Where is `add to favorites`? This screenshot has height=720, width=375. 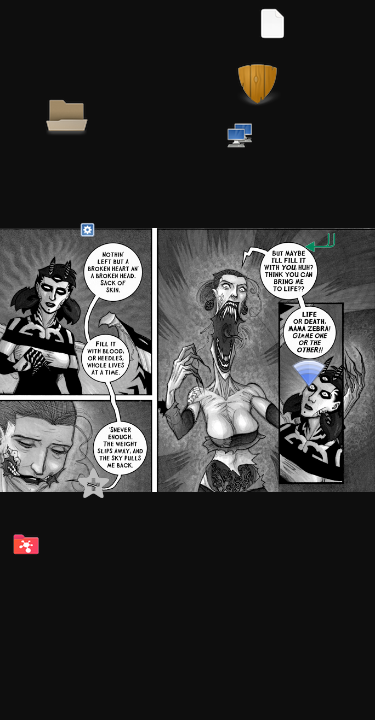
add to favorites is located at coordinates (93, 484).